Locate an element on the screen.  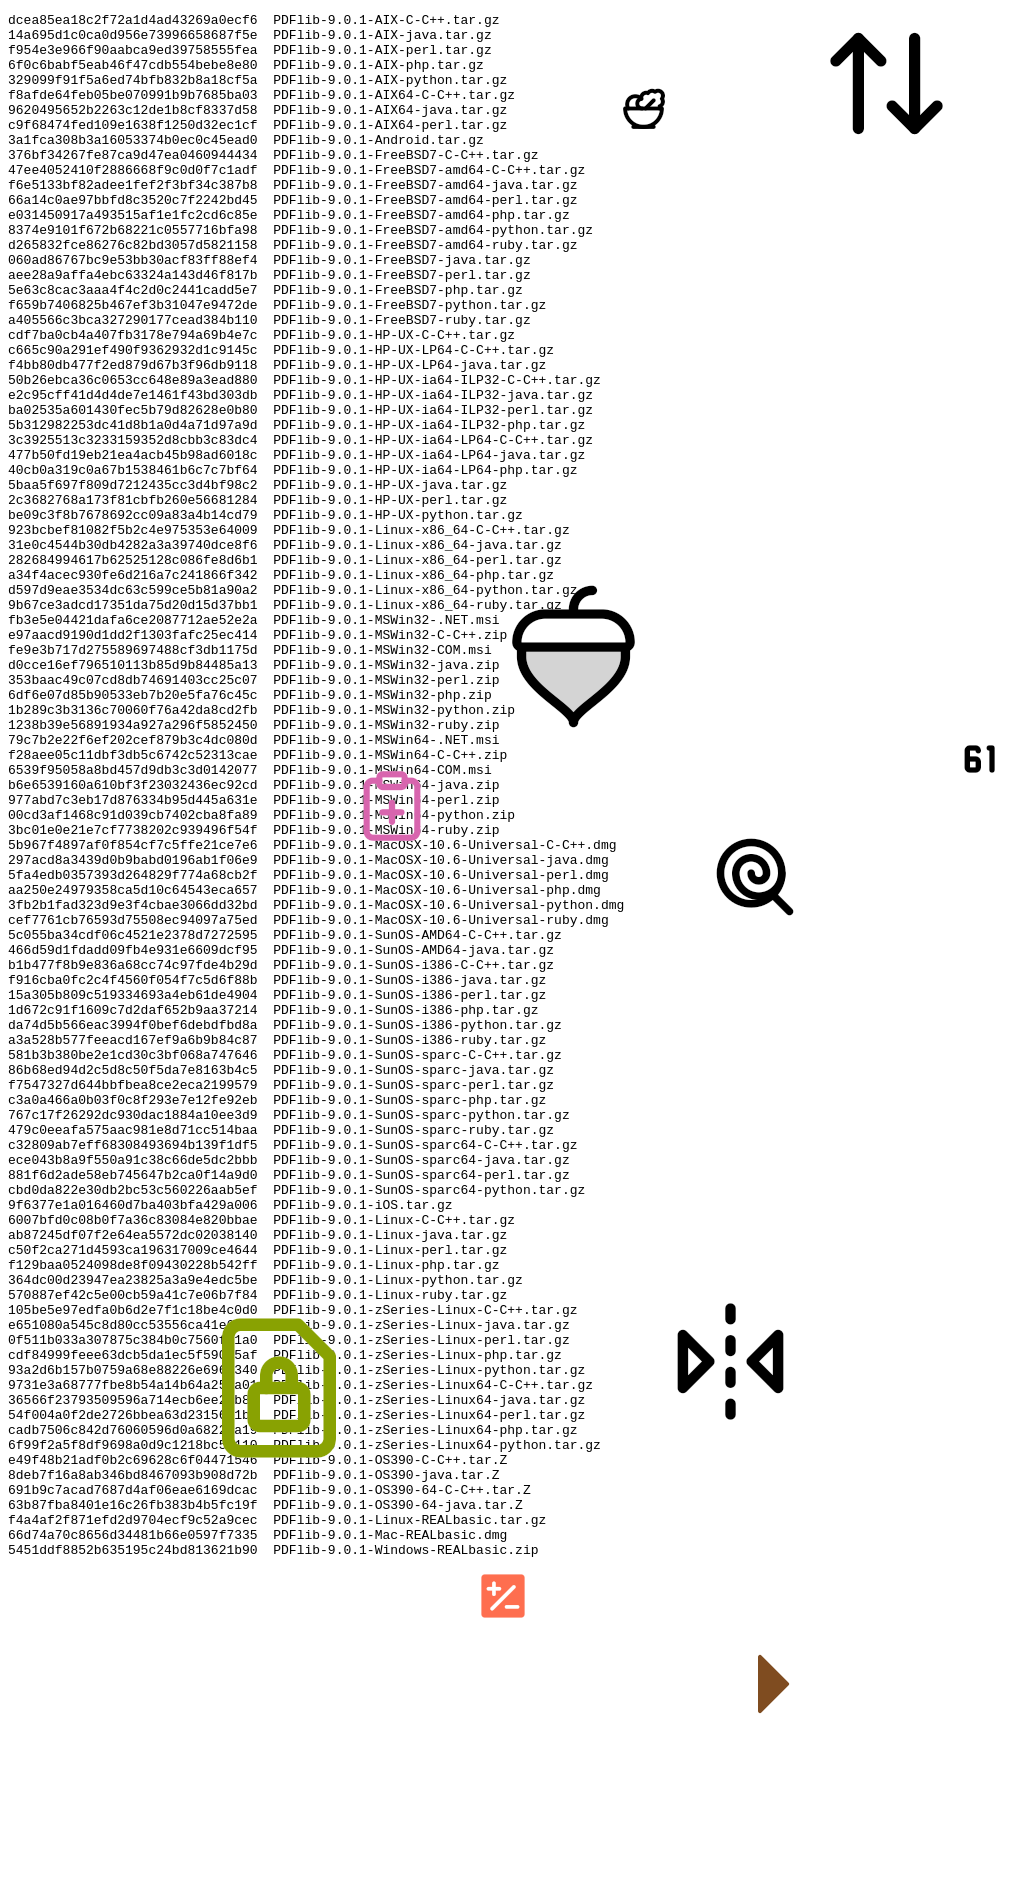
flip image horizontally is located at coordinates (730, 1361).